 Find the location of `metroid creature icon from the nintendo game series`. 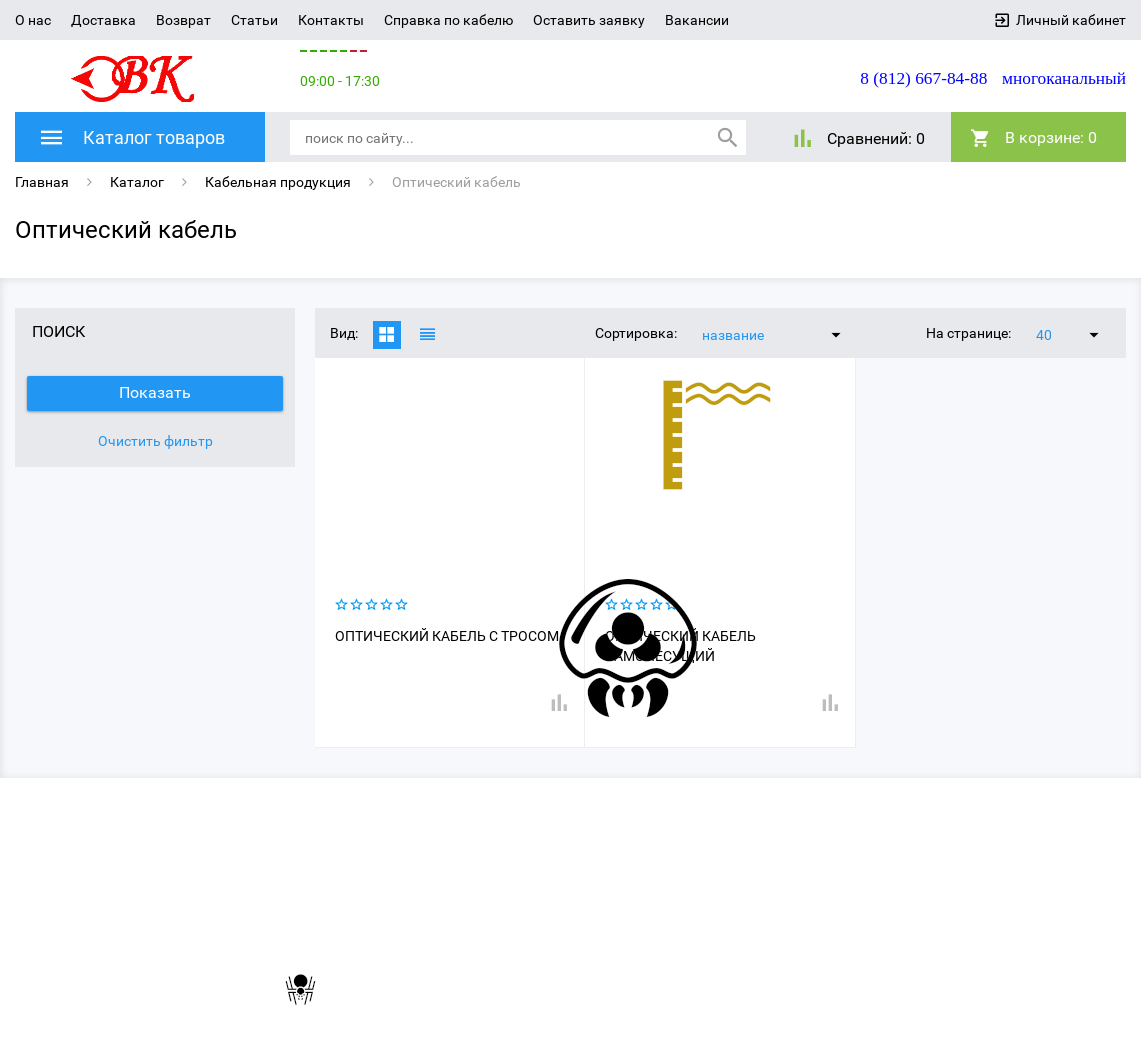

metroid creature icon from the nintendo game series is located at coordinates (628, 648).